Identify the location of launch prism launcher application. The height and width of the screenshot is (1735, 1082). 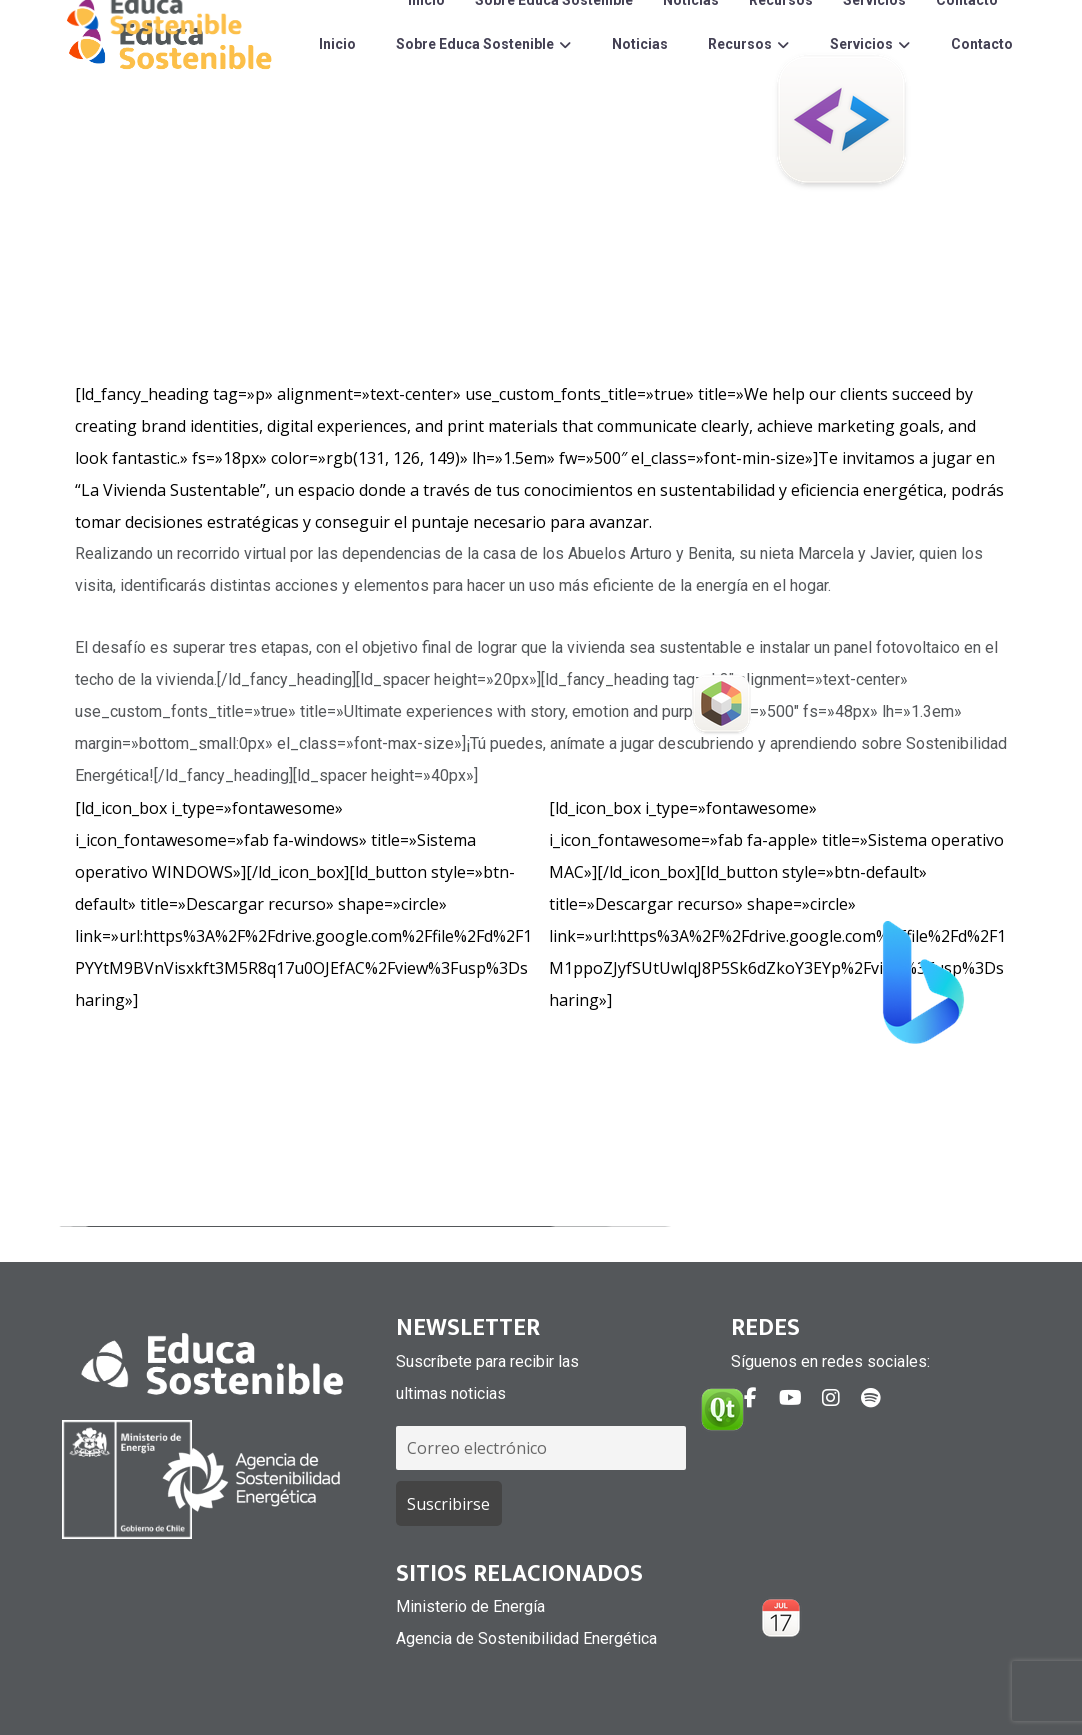
(721, 703).